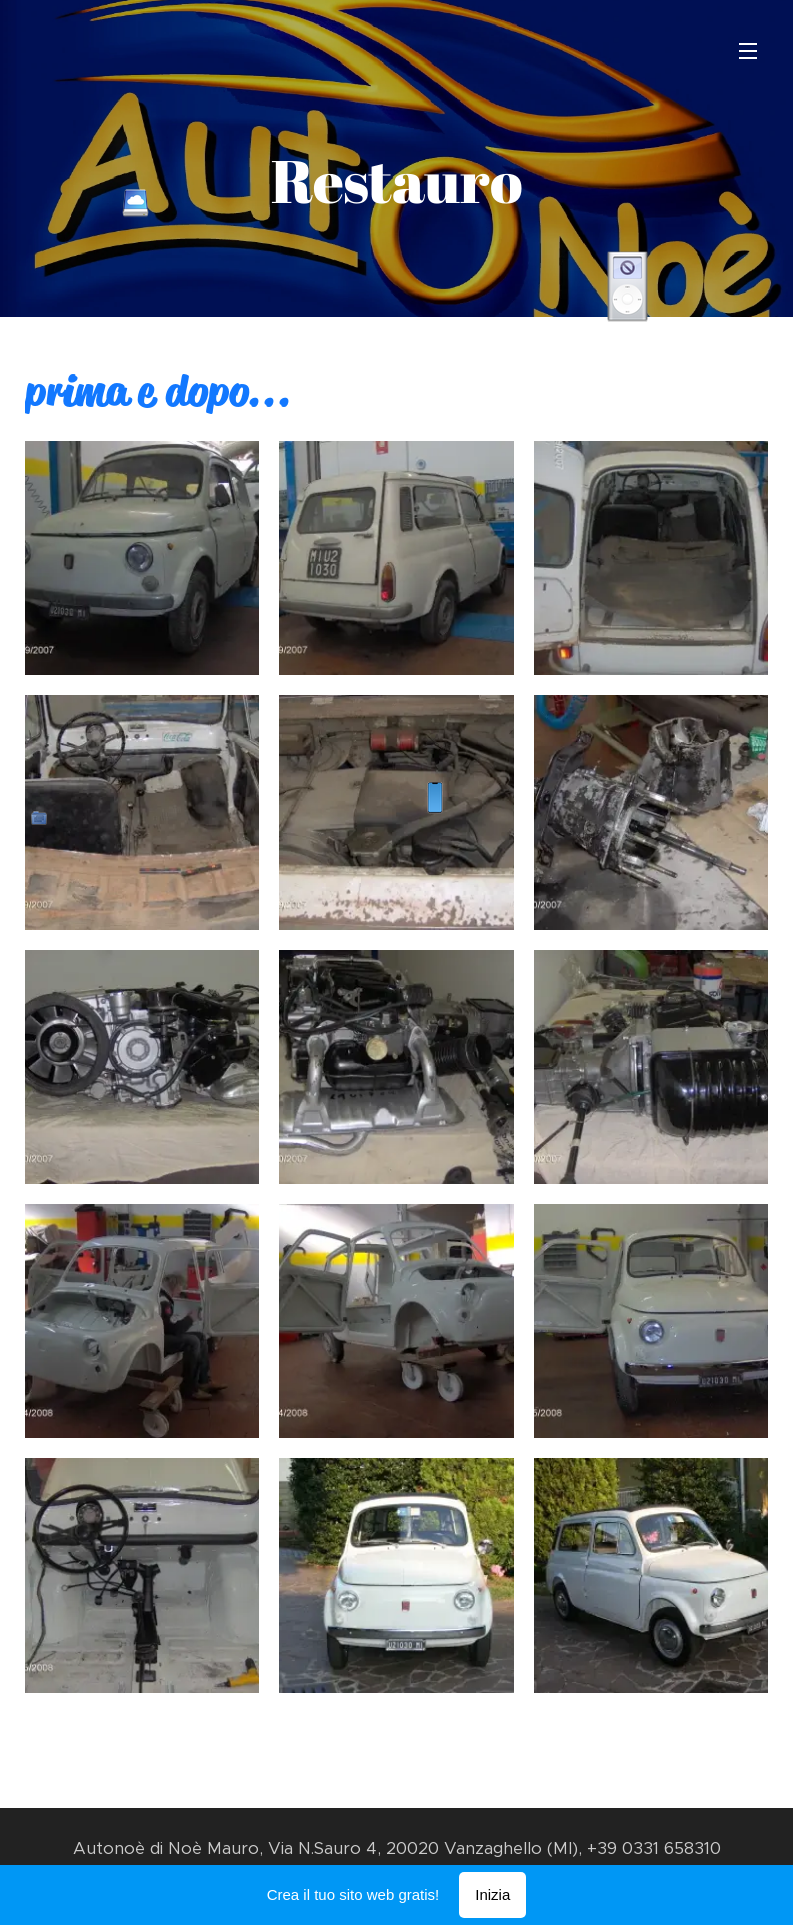 The image size is (793, 1925). I want to click on access iDisk cloud storage, so click(135, 203).